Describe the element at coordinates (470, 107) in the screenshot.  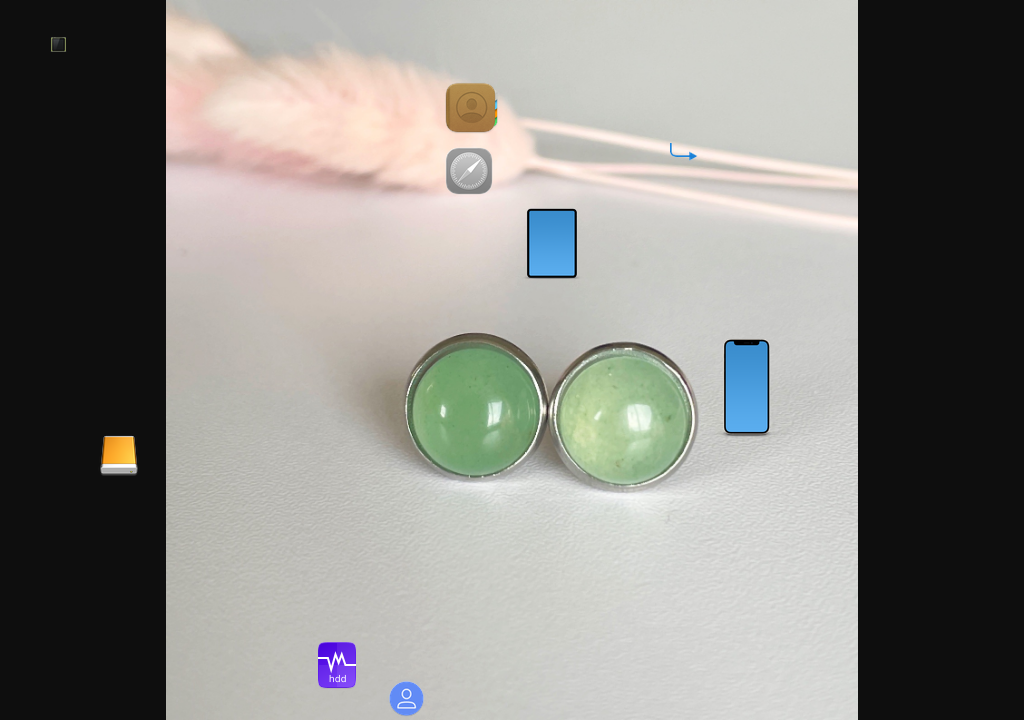
I see `access contacts or address book` at that location.